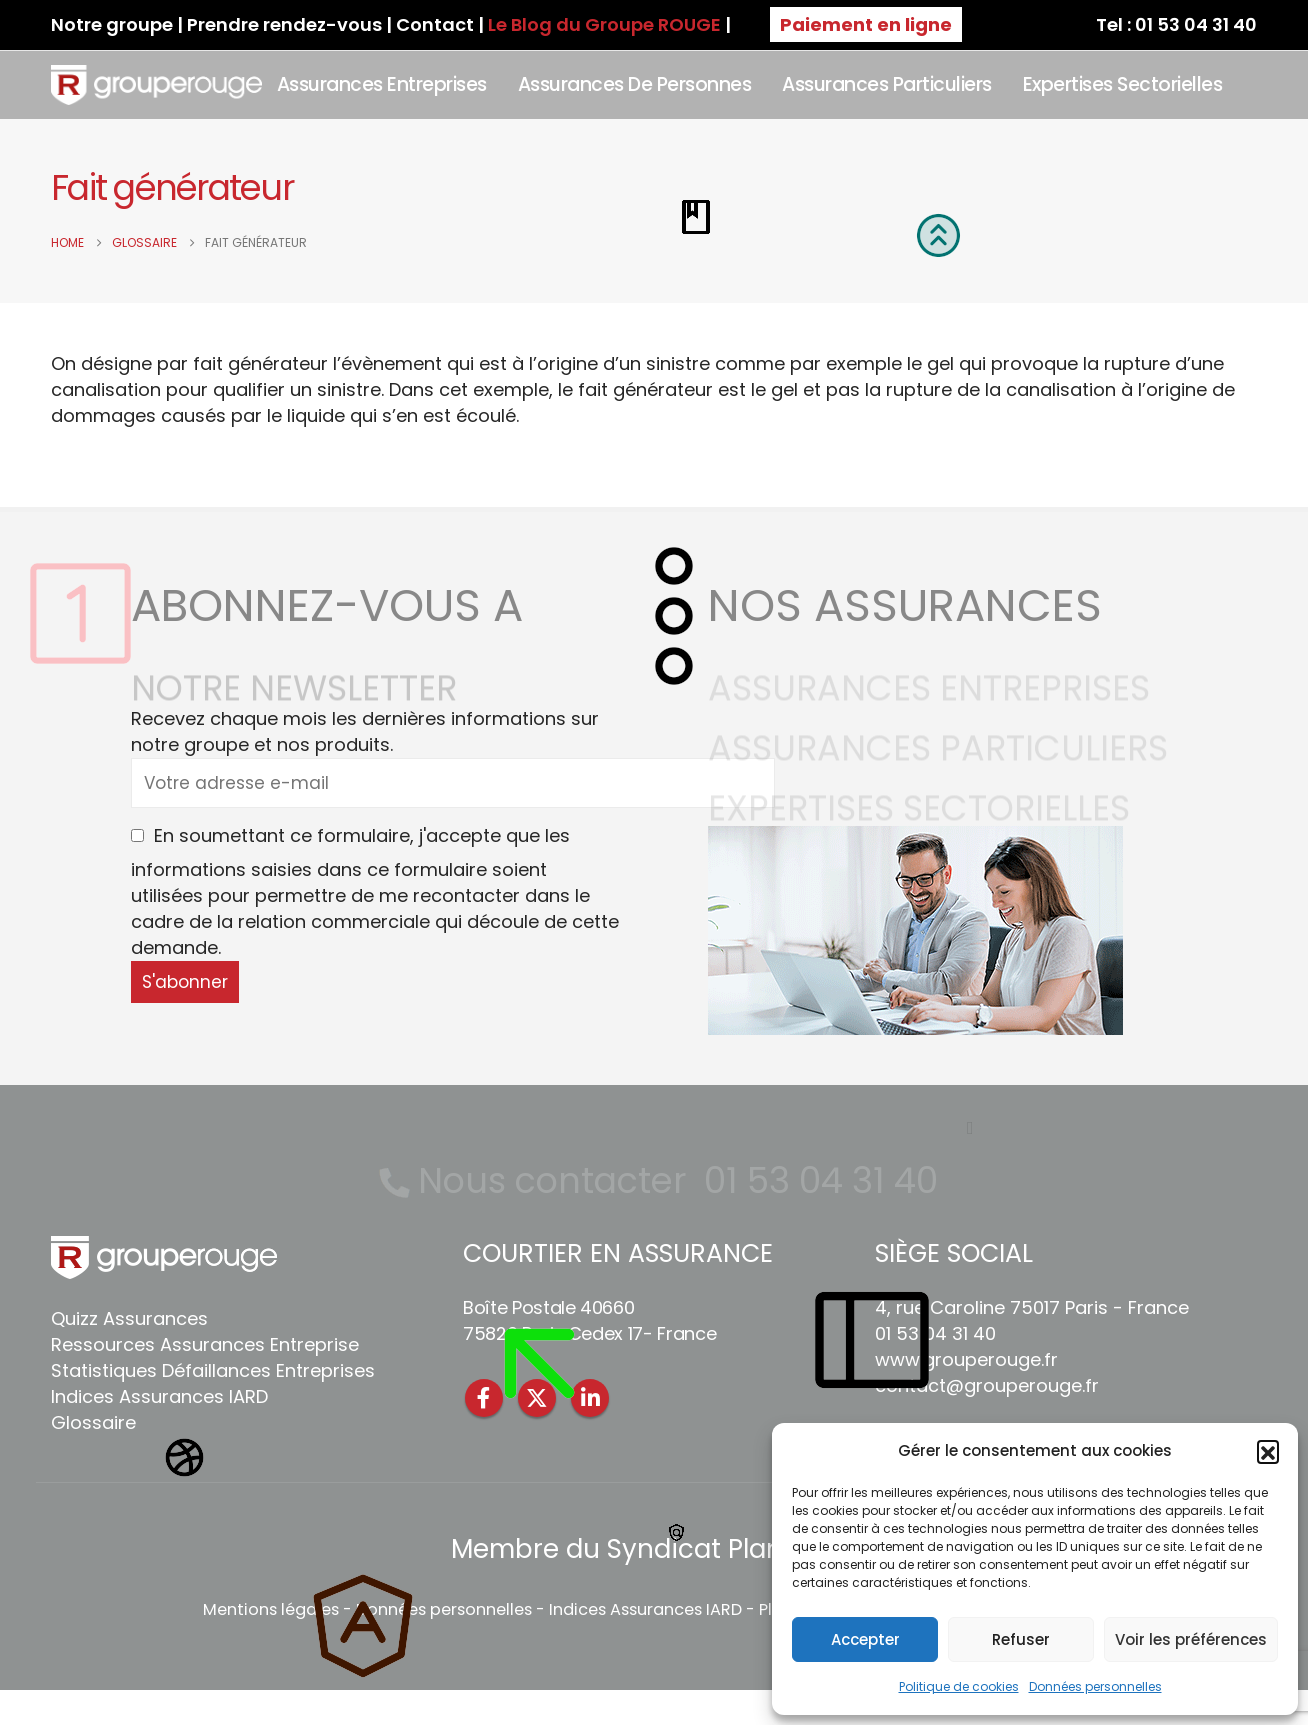 The height and width of the screenshot is (1725, 1308). I want to click on view privacy policy or terms, so click(676, 1532).